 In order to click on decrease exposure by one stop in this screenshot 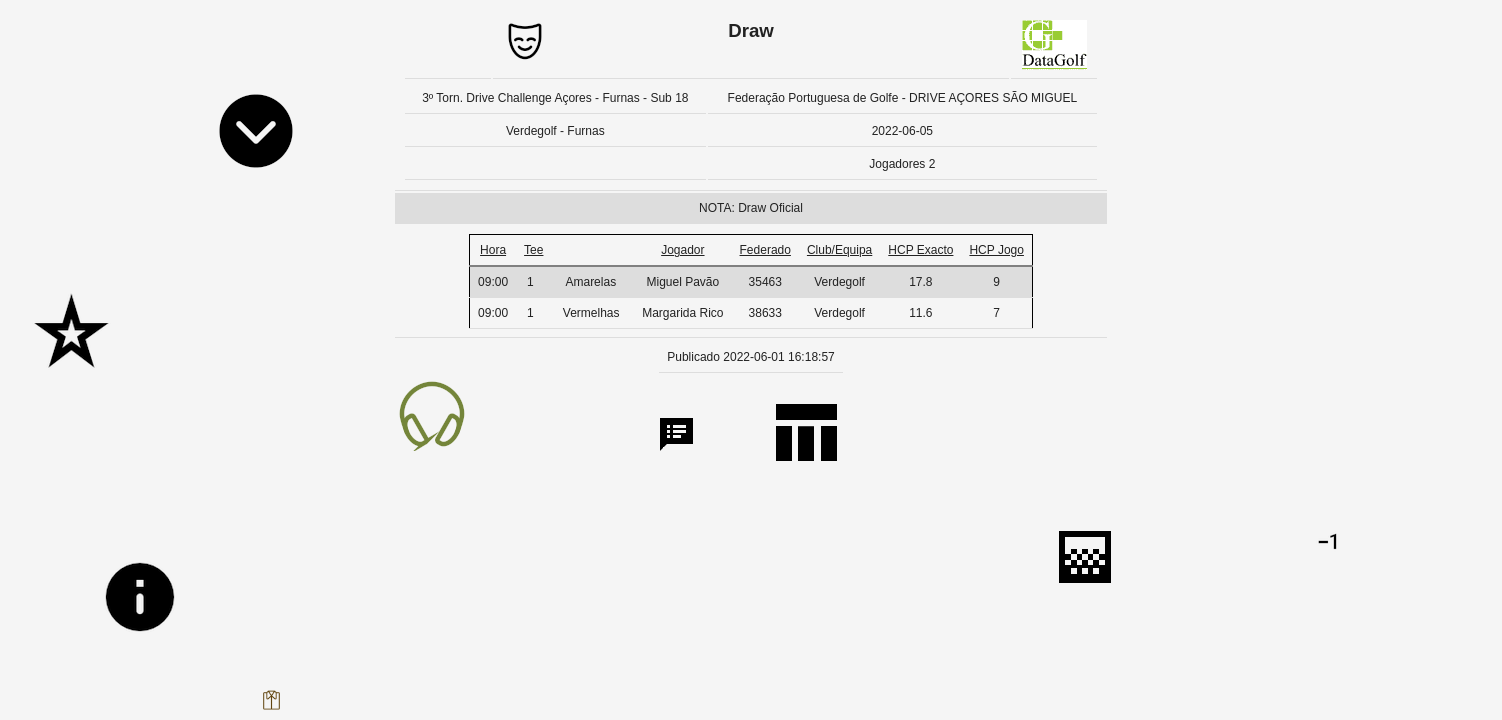, I will do `click(1328, 542)`.